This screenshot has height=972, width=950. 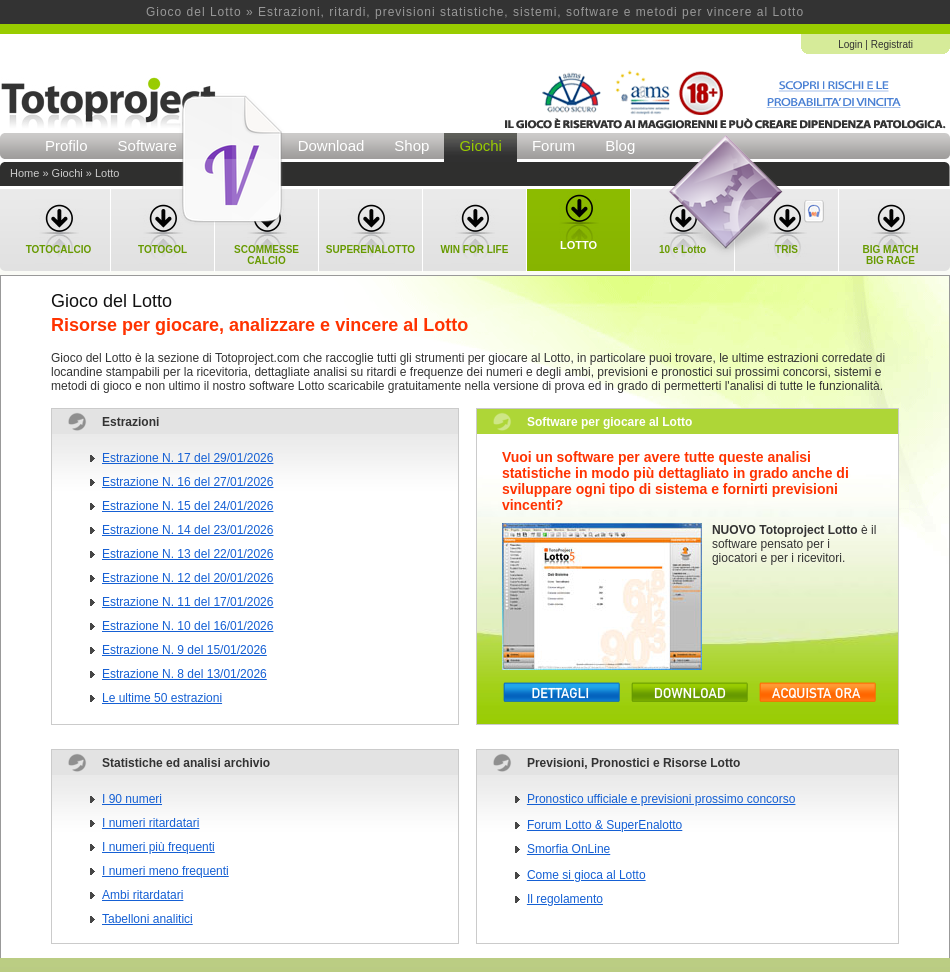 I want to click on vala programming language source file, so click(x=232, y=159).